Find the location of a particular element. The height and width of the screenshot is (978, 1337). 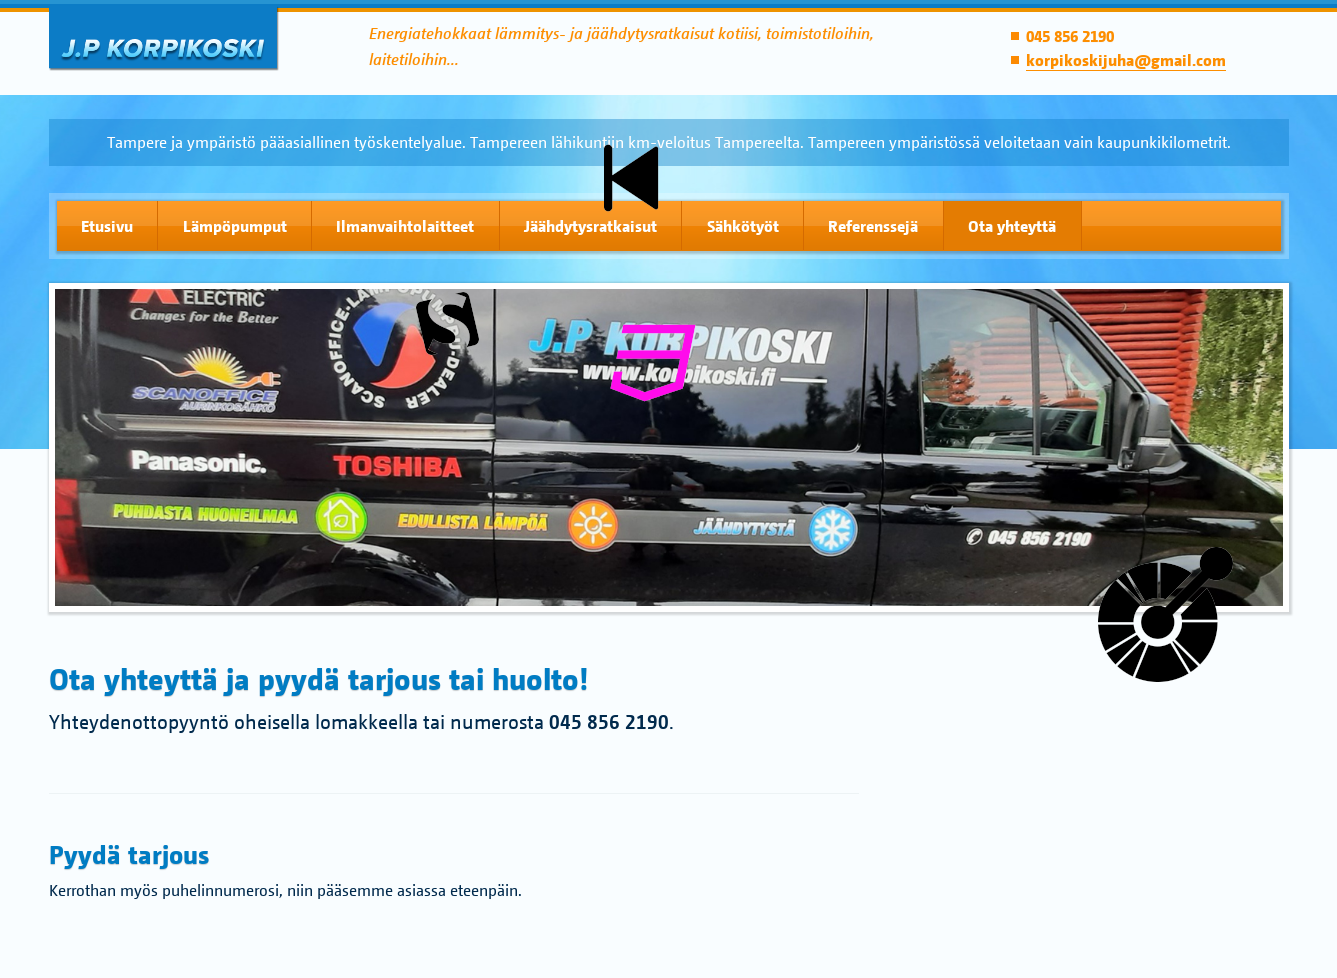

visit smashing magazine website is located at coordinates (447, 323).